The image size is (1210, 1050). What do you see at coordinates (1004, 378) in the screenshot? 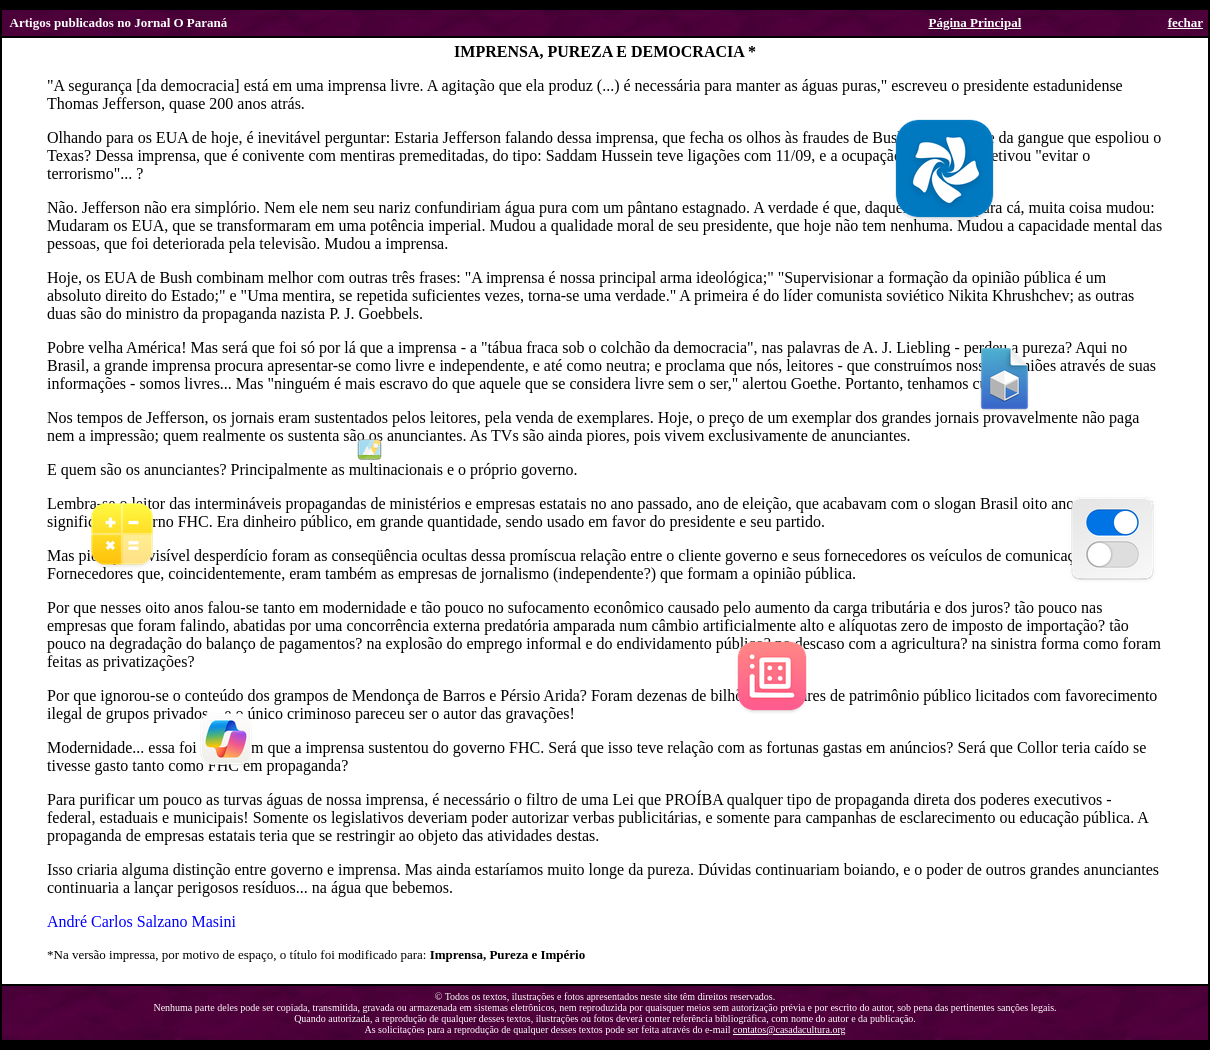
I see `flatpak application reference file` at bounding box center [1004, 378].